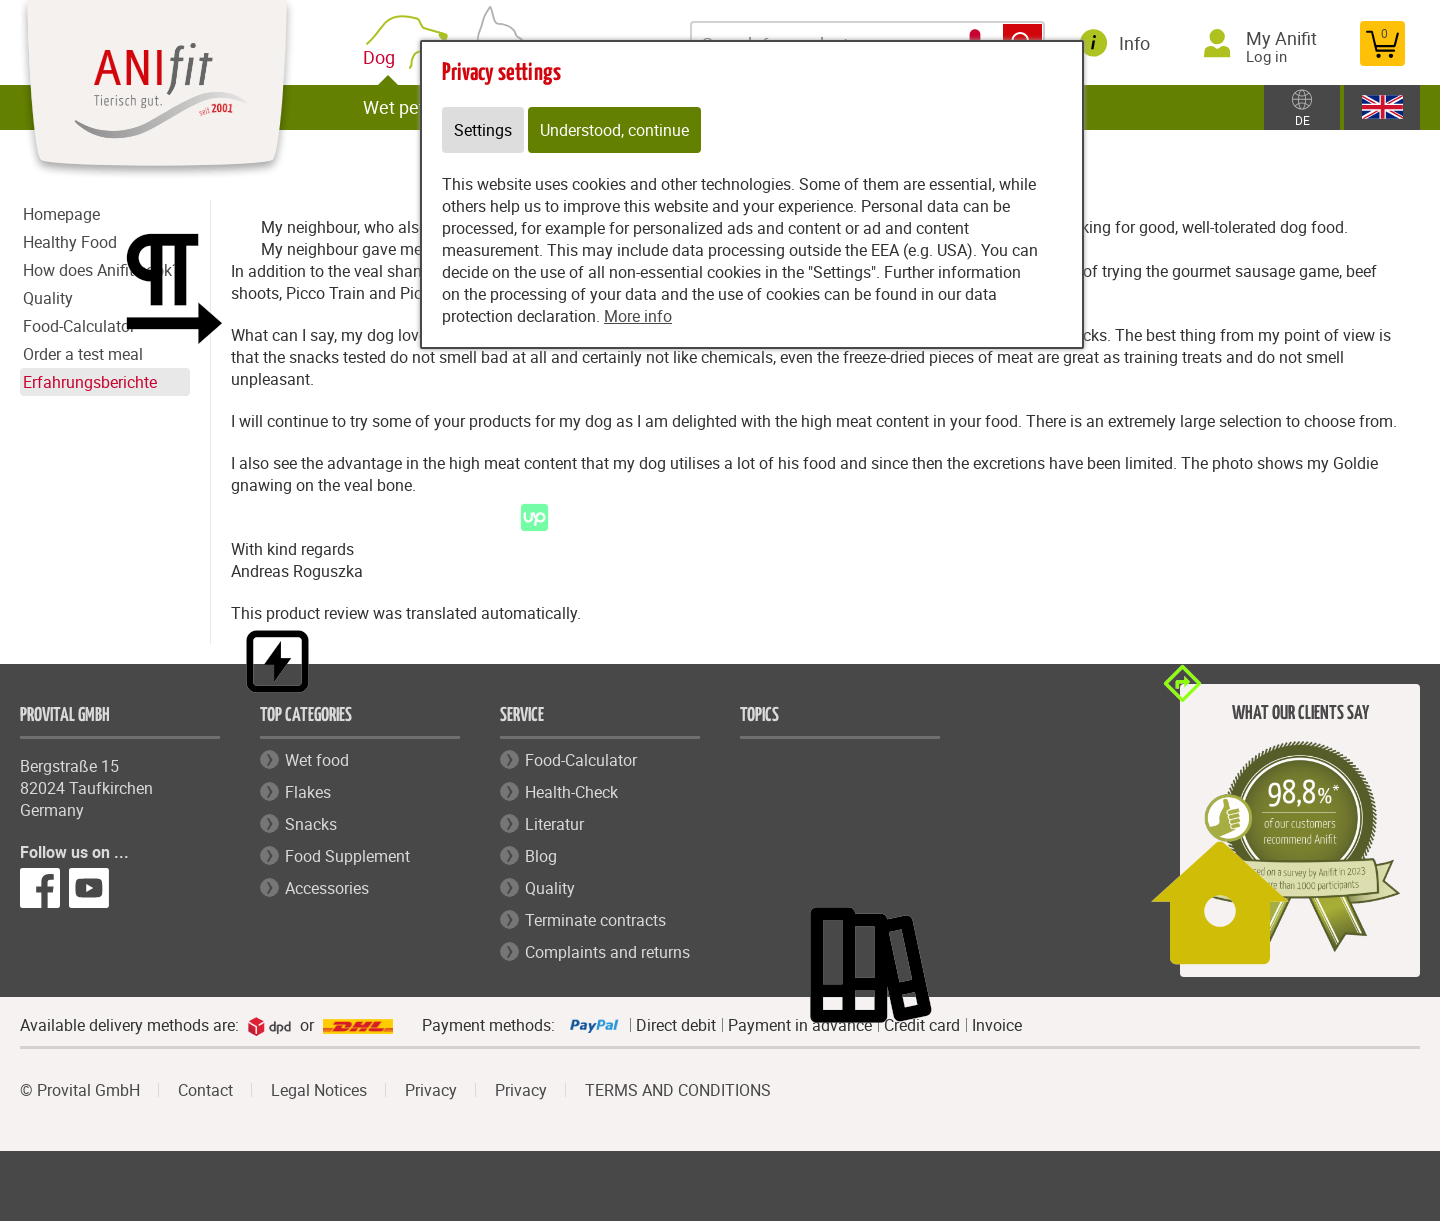  What do you see at coordinates (534, 517) in the screenshot?
I see `link to upwork freelancer profile` at bounding box center [534, 517].